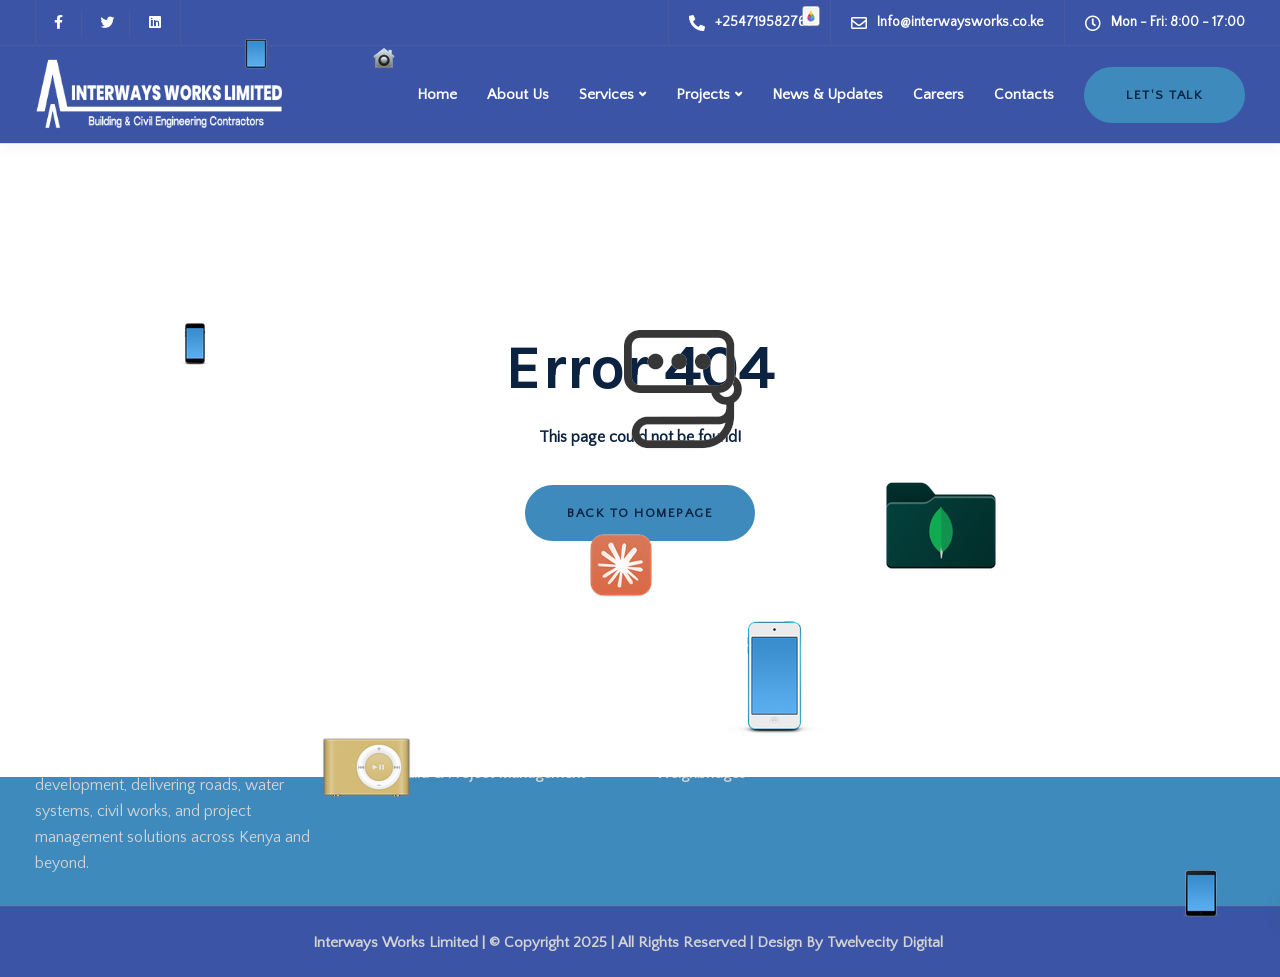  I want to click on open mongodb database files folder, so click(940, 528).